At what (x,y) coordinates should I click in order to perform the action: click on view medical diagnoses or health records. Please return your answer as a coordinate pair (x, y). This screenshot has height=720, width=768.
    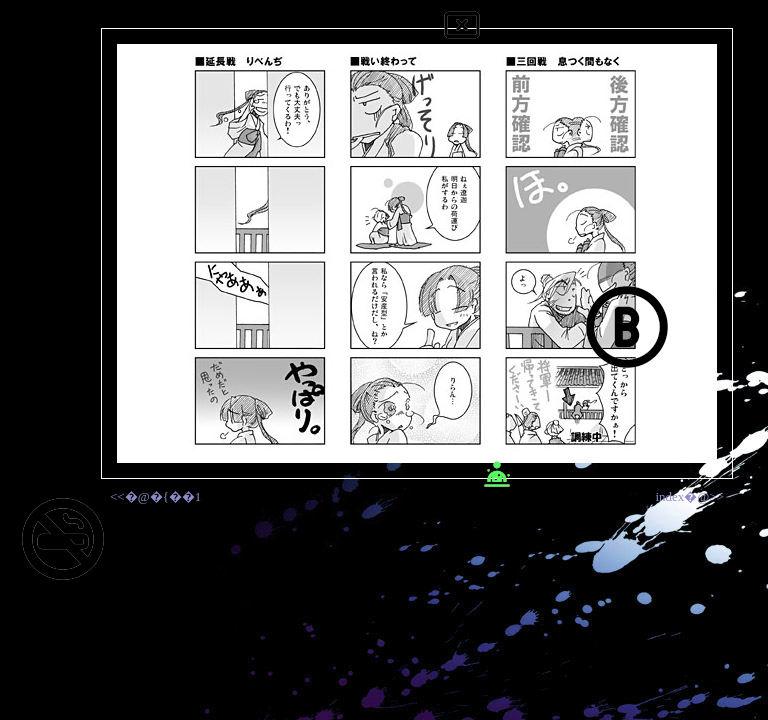
    Looking at the image, I should click on (497, 474).